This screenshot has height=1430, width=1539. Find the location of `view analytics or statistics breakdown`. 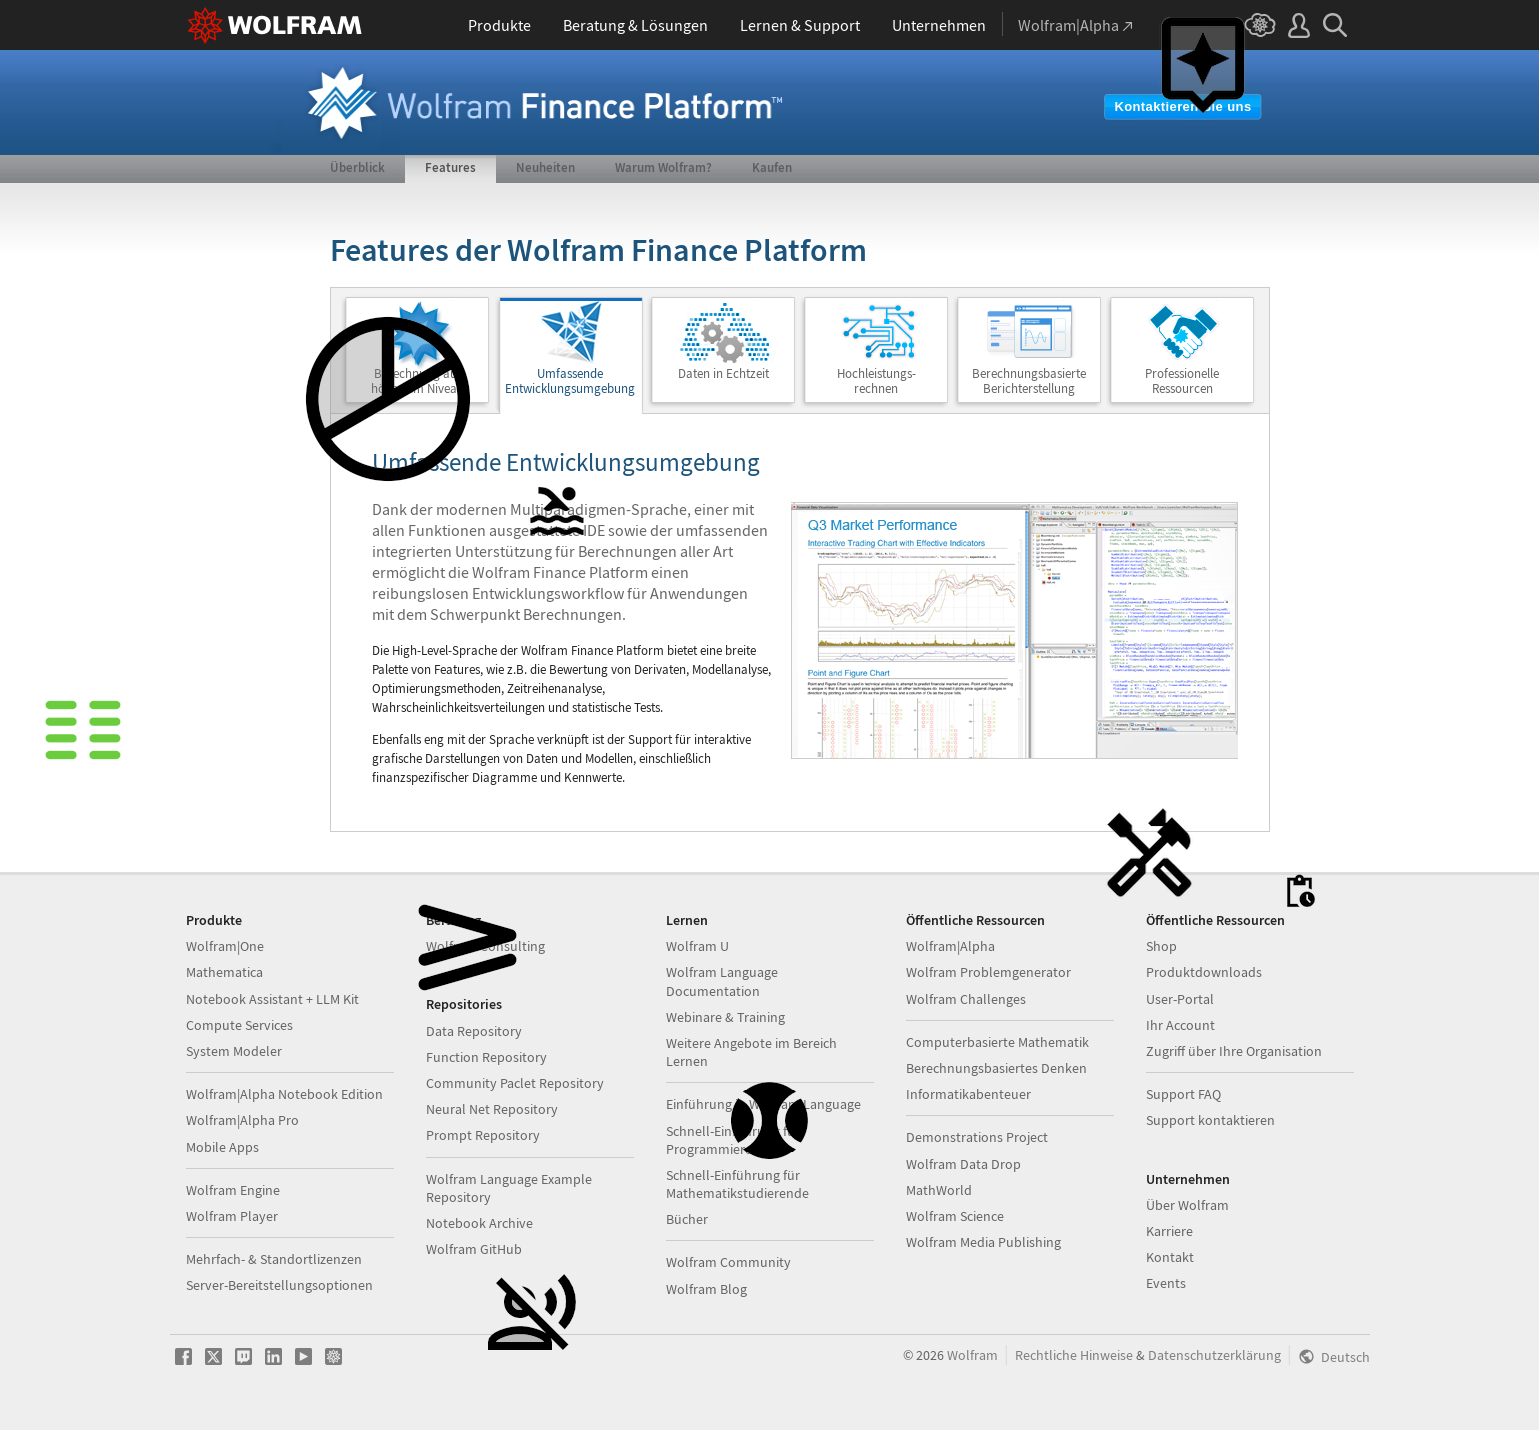

view analytics or statistics breakdown is located at coordinates (388, 399).